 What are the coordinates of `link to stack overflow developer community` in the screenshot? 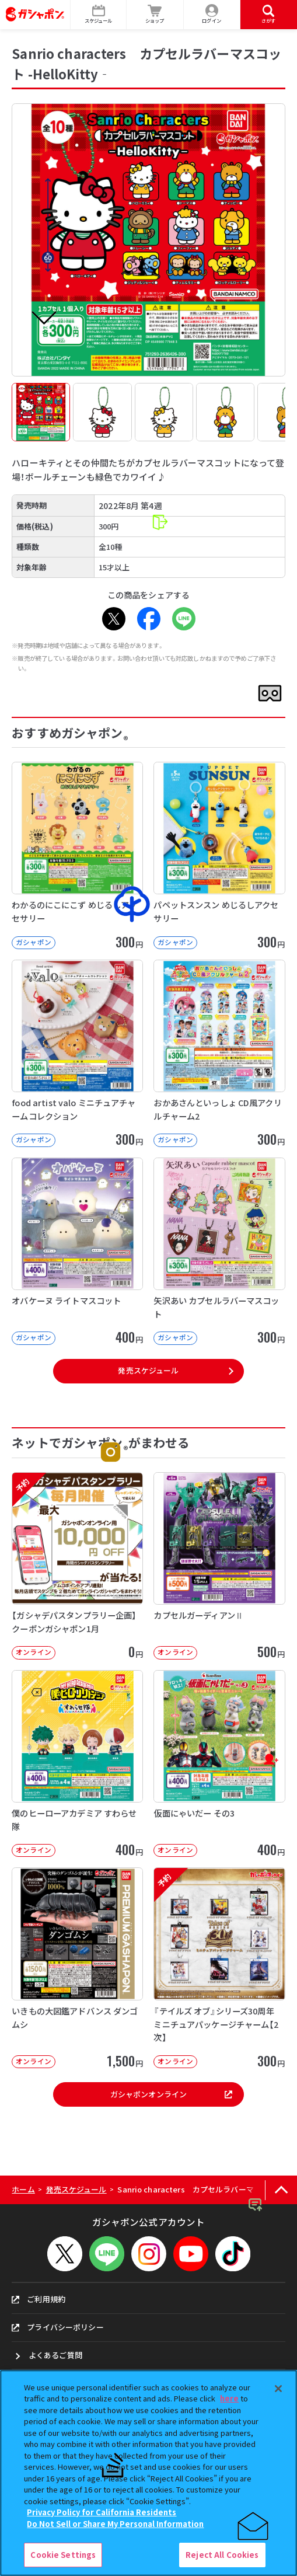 It's located at (113, 2466).